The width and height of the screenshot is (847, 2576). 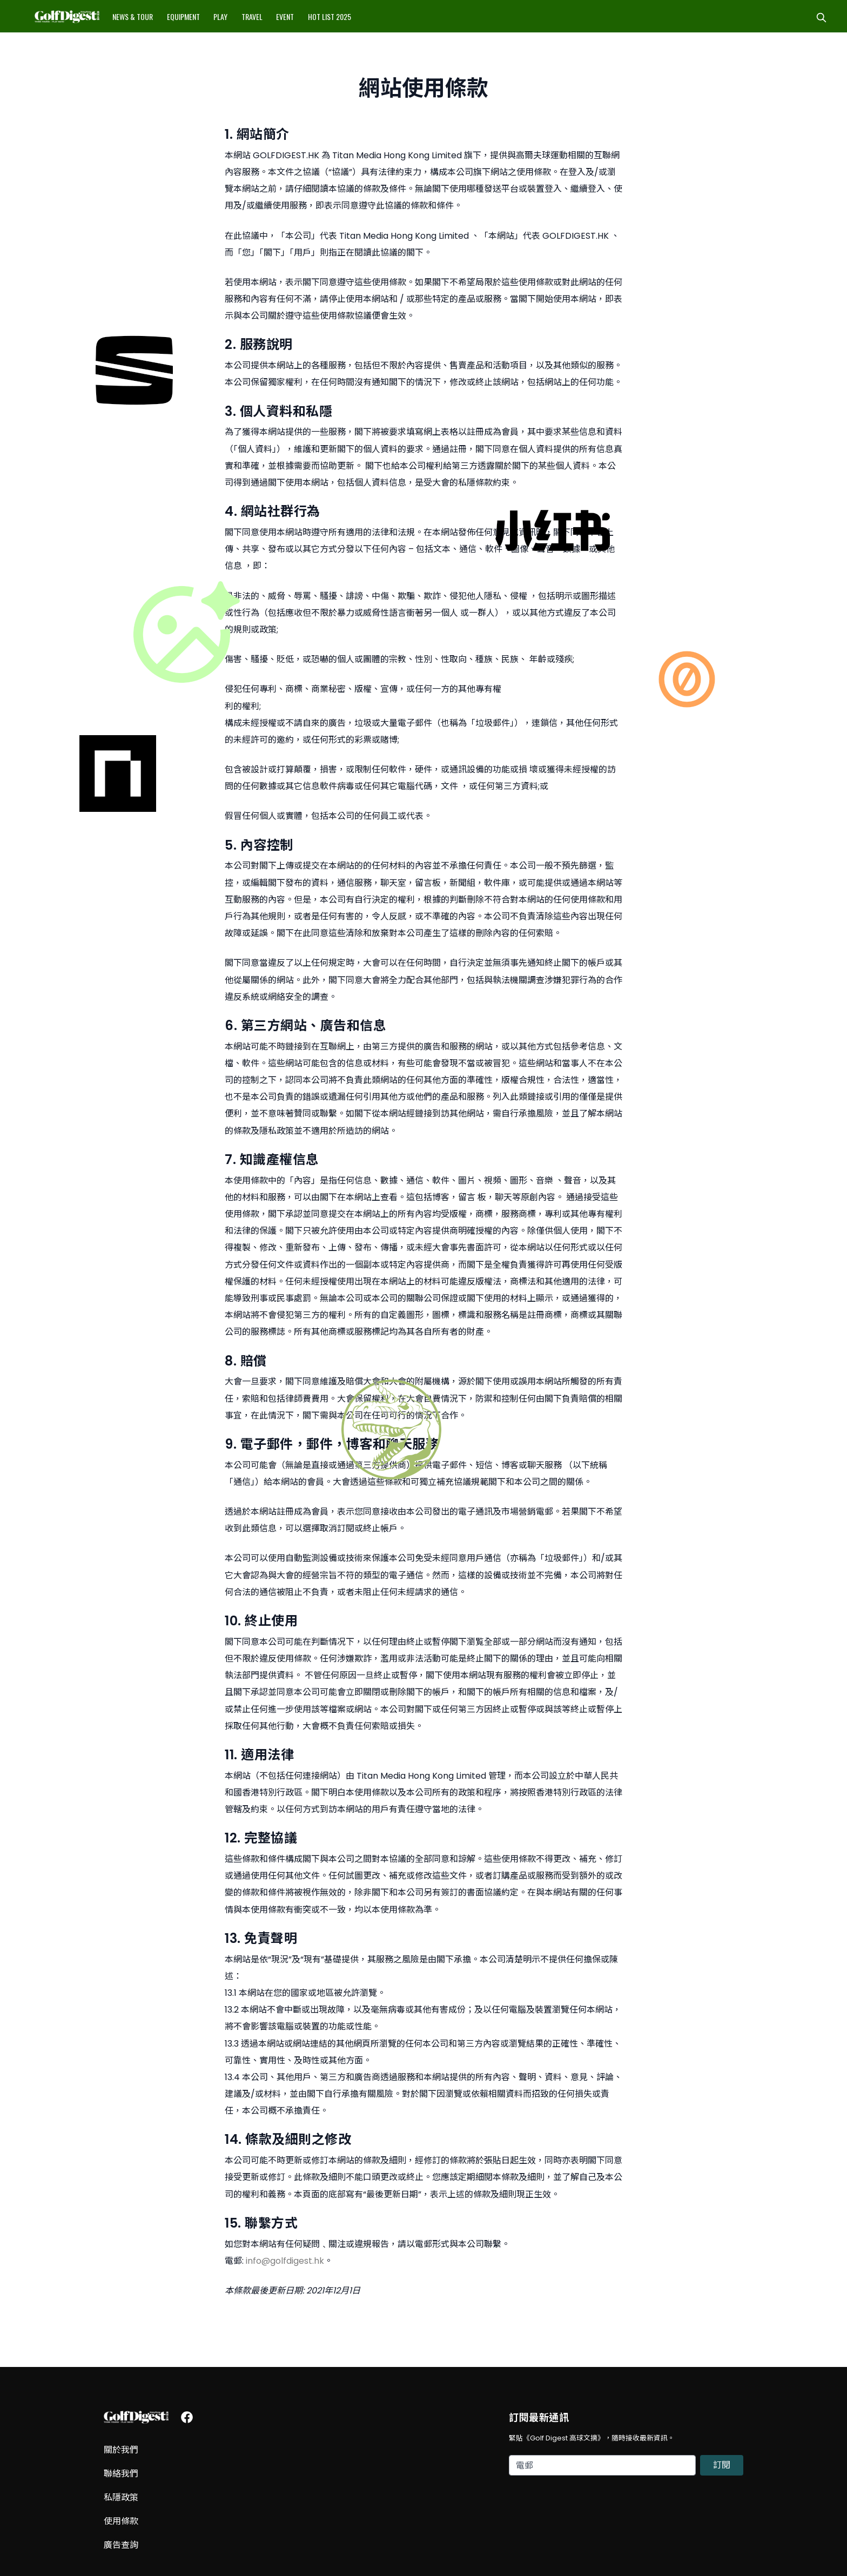 I want to click on libuv library logo, so click(x=391, y=1429).